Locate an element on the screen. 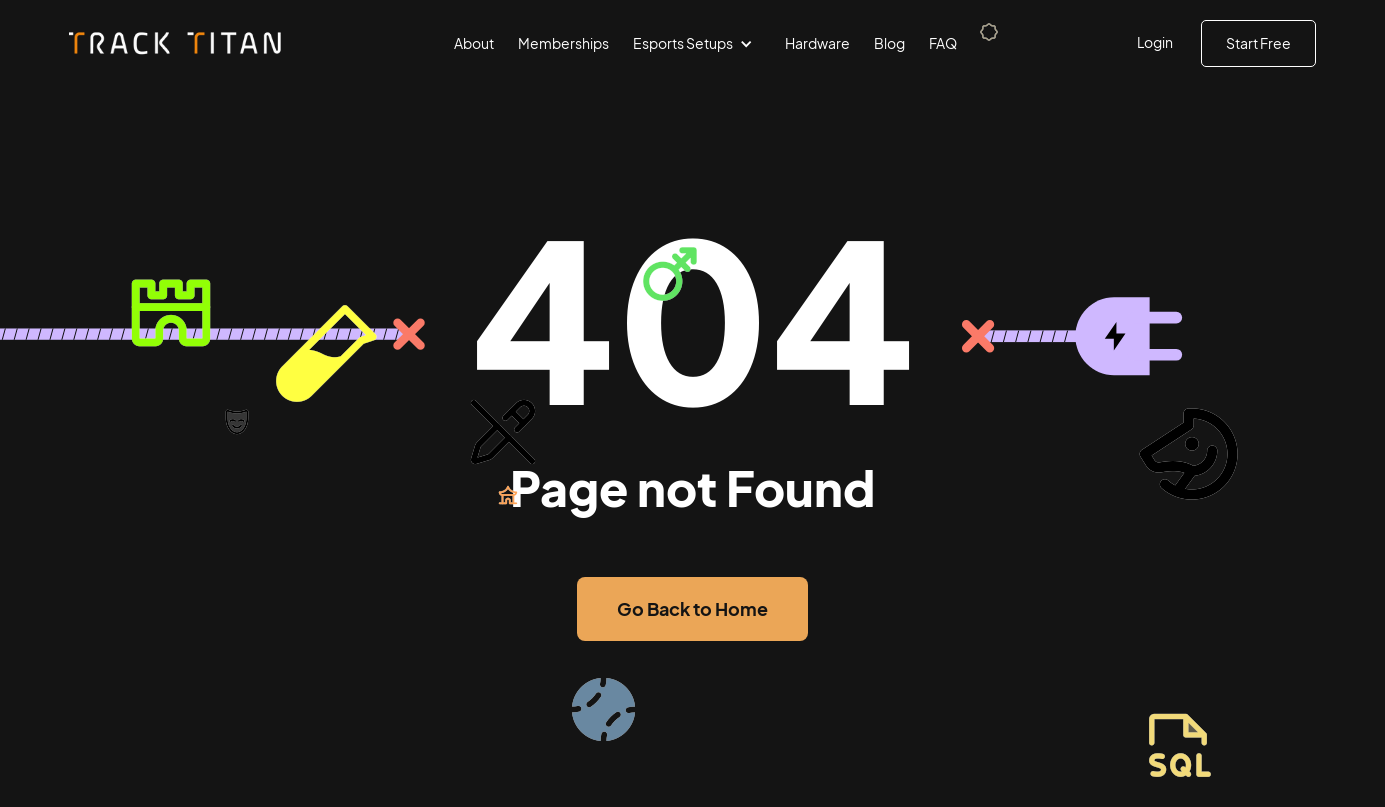 The width and height of the screenshot is (1385, 807). view pavilion or gazebo location is located at coordinates (508, 495).